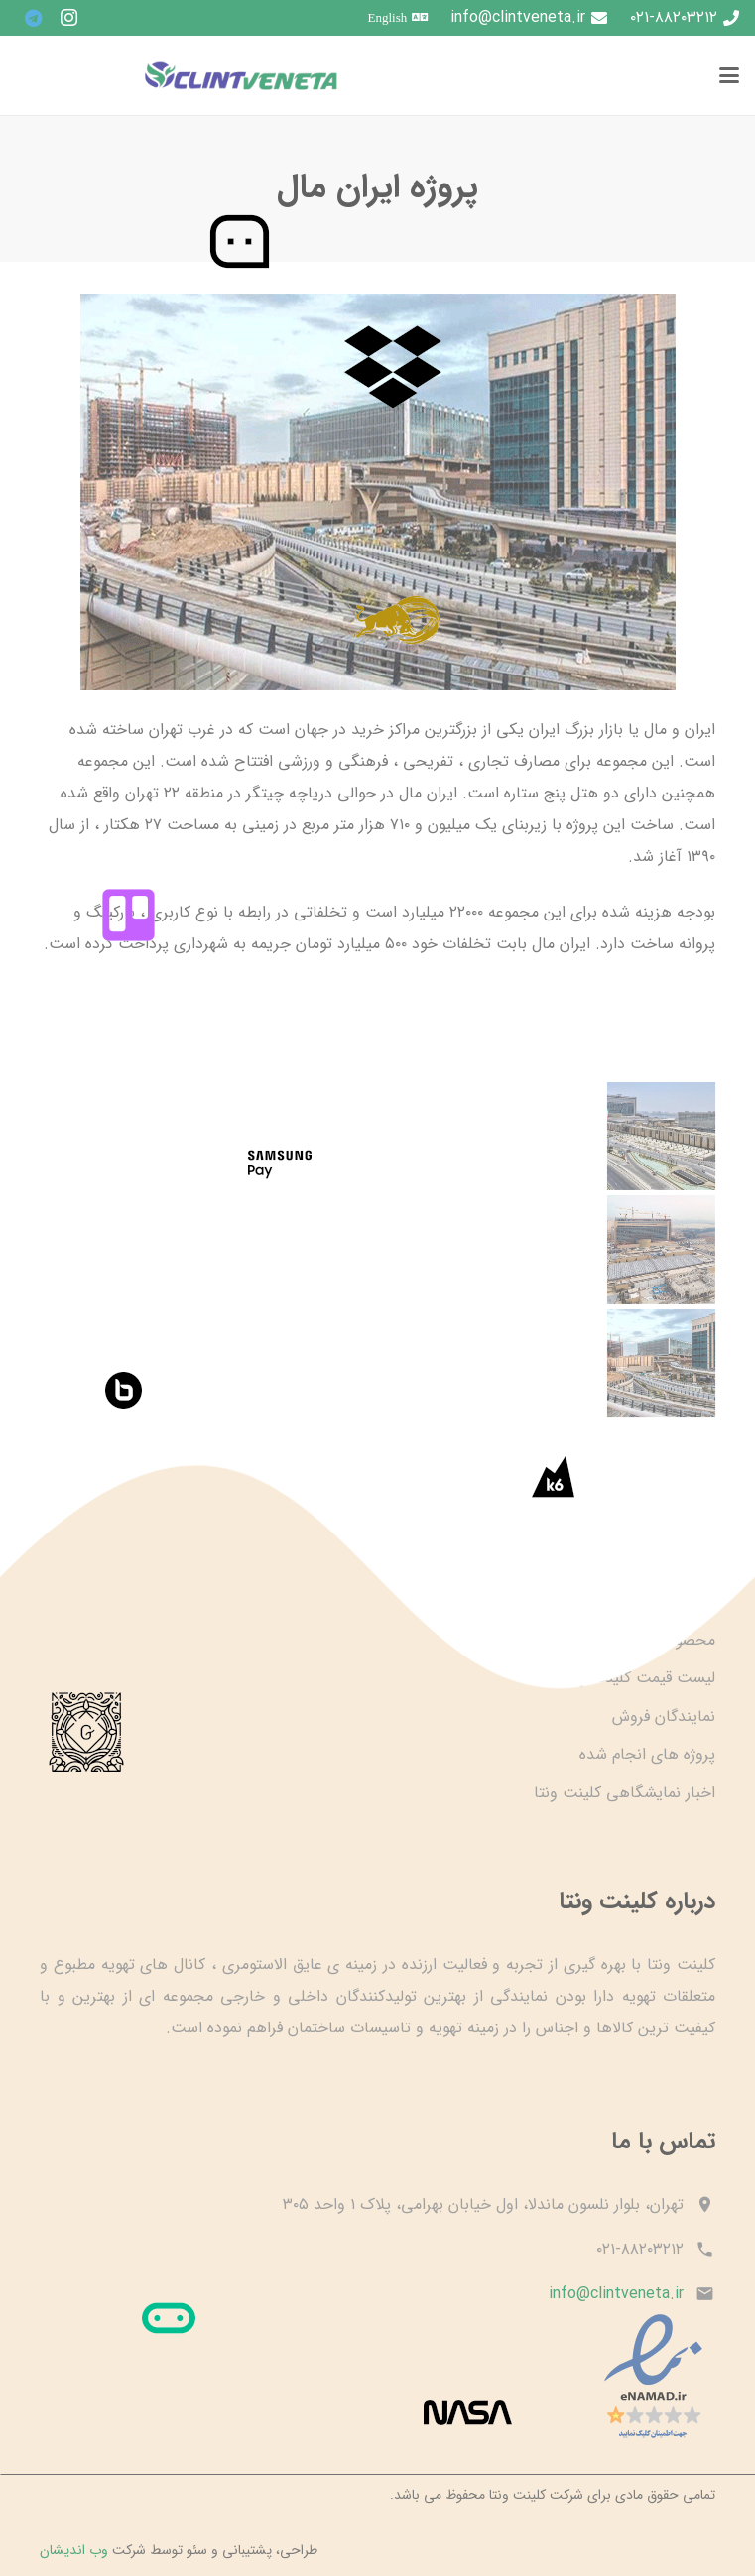 This screenshot has height=2576, width=755. Describe the element at coordinates (239, 241) in the screenshot. I see `open messaging or chat` at that location.